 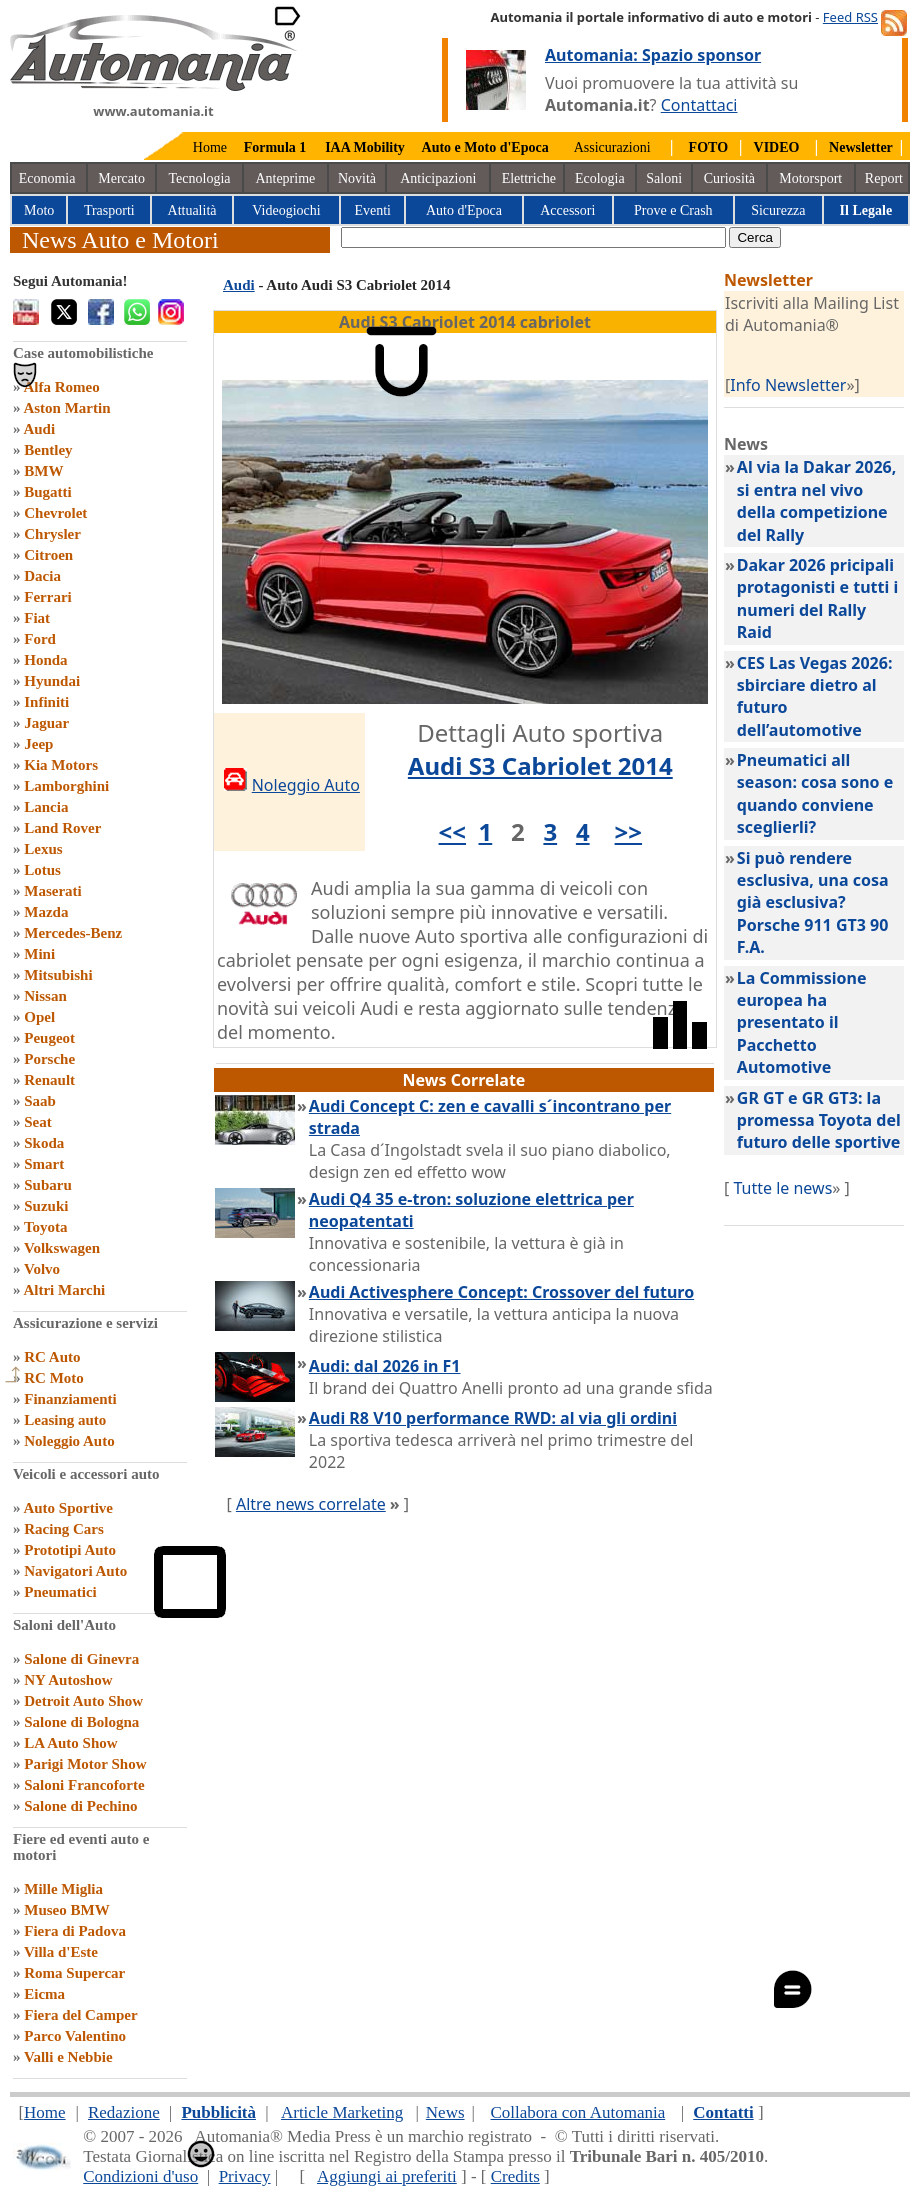 What do you see at coordinates (25, 374) in the screenshot?
I see `indicates a sad or negative mood/emotion` at bounding box center [25, 374].